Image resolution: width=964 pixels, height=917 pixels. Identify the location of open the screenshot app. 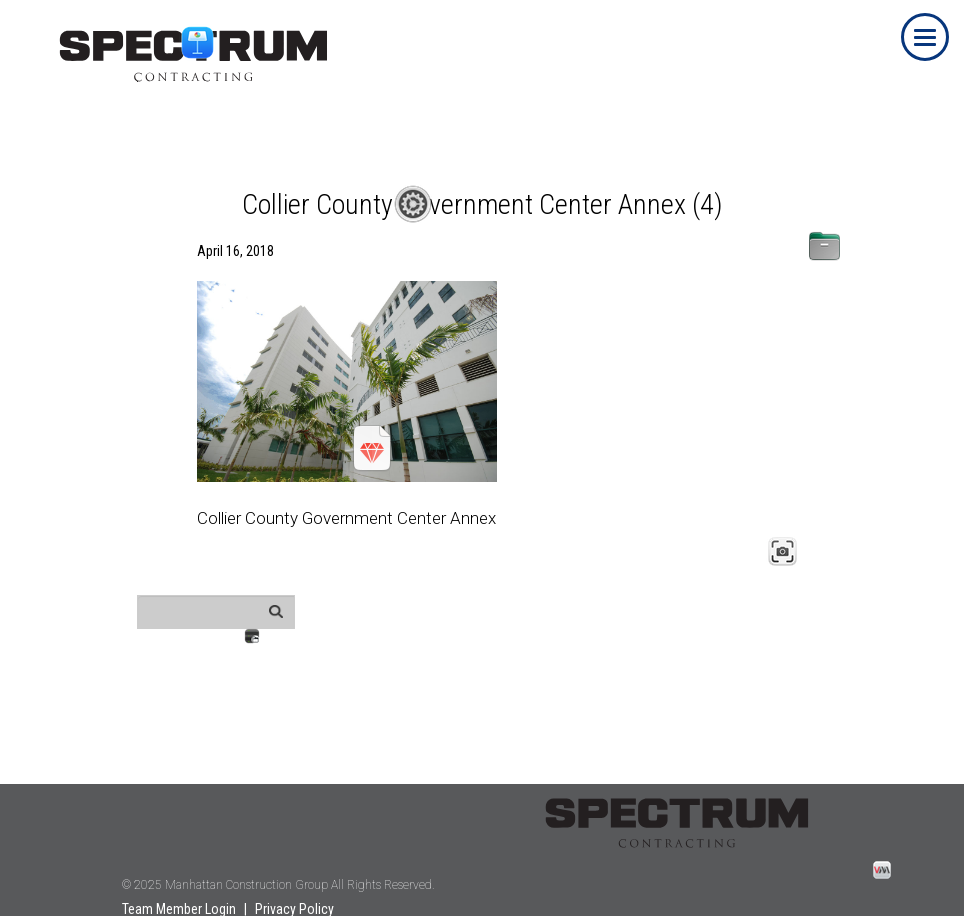
(782, 551).